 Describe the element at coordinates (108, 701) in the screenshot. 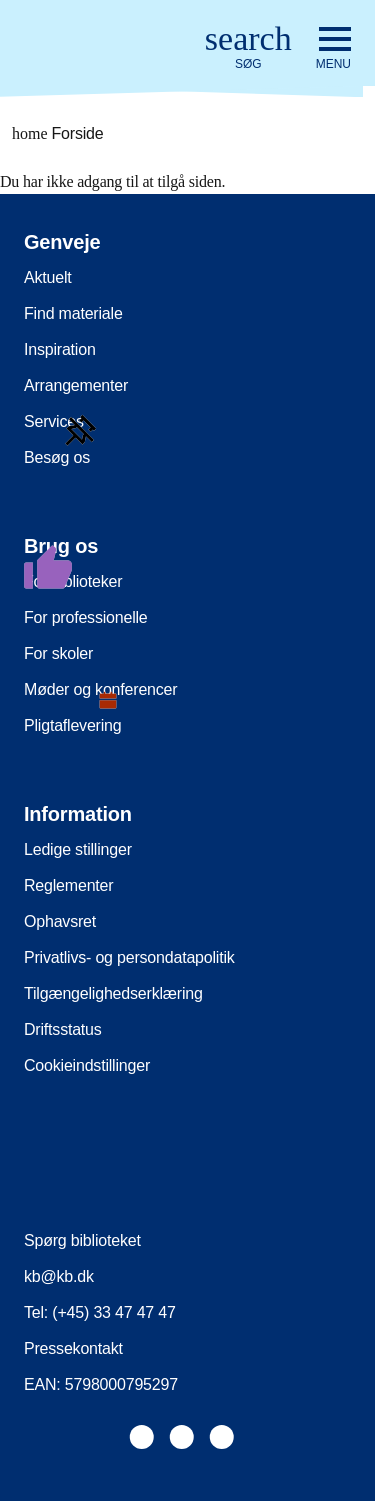

I see `open calendar` at that location.